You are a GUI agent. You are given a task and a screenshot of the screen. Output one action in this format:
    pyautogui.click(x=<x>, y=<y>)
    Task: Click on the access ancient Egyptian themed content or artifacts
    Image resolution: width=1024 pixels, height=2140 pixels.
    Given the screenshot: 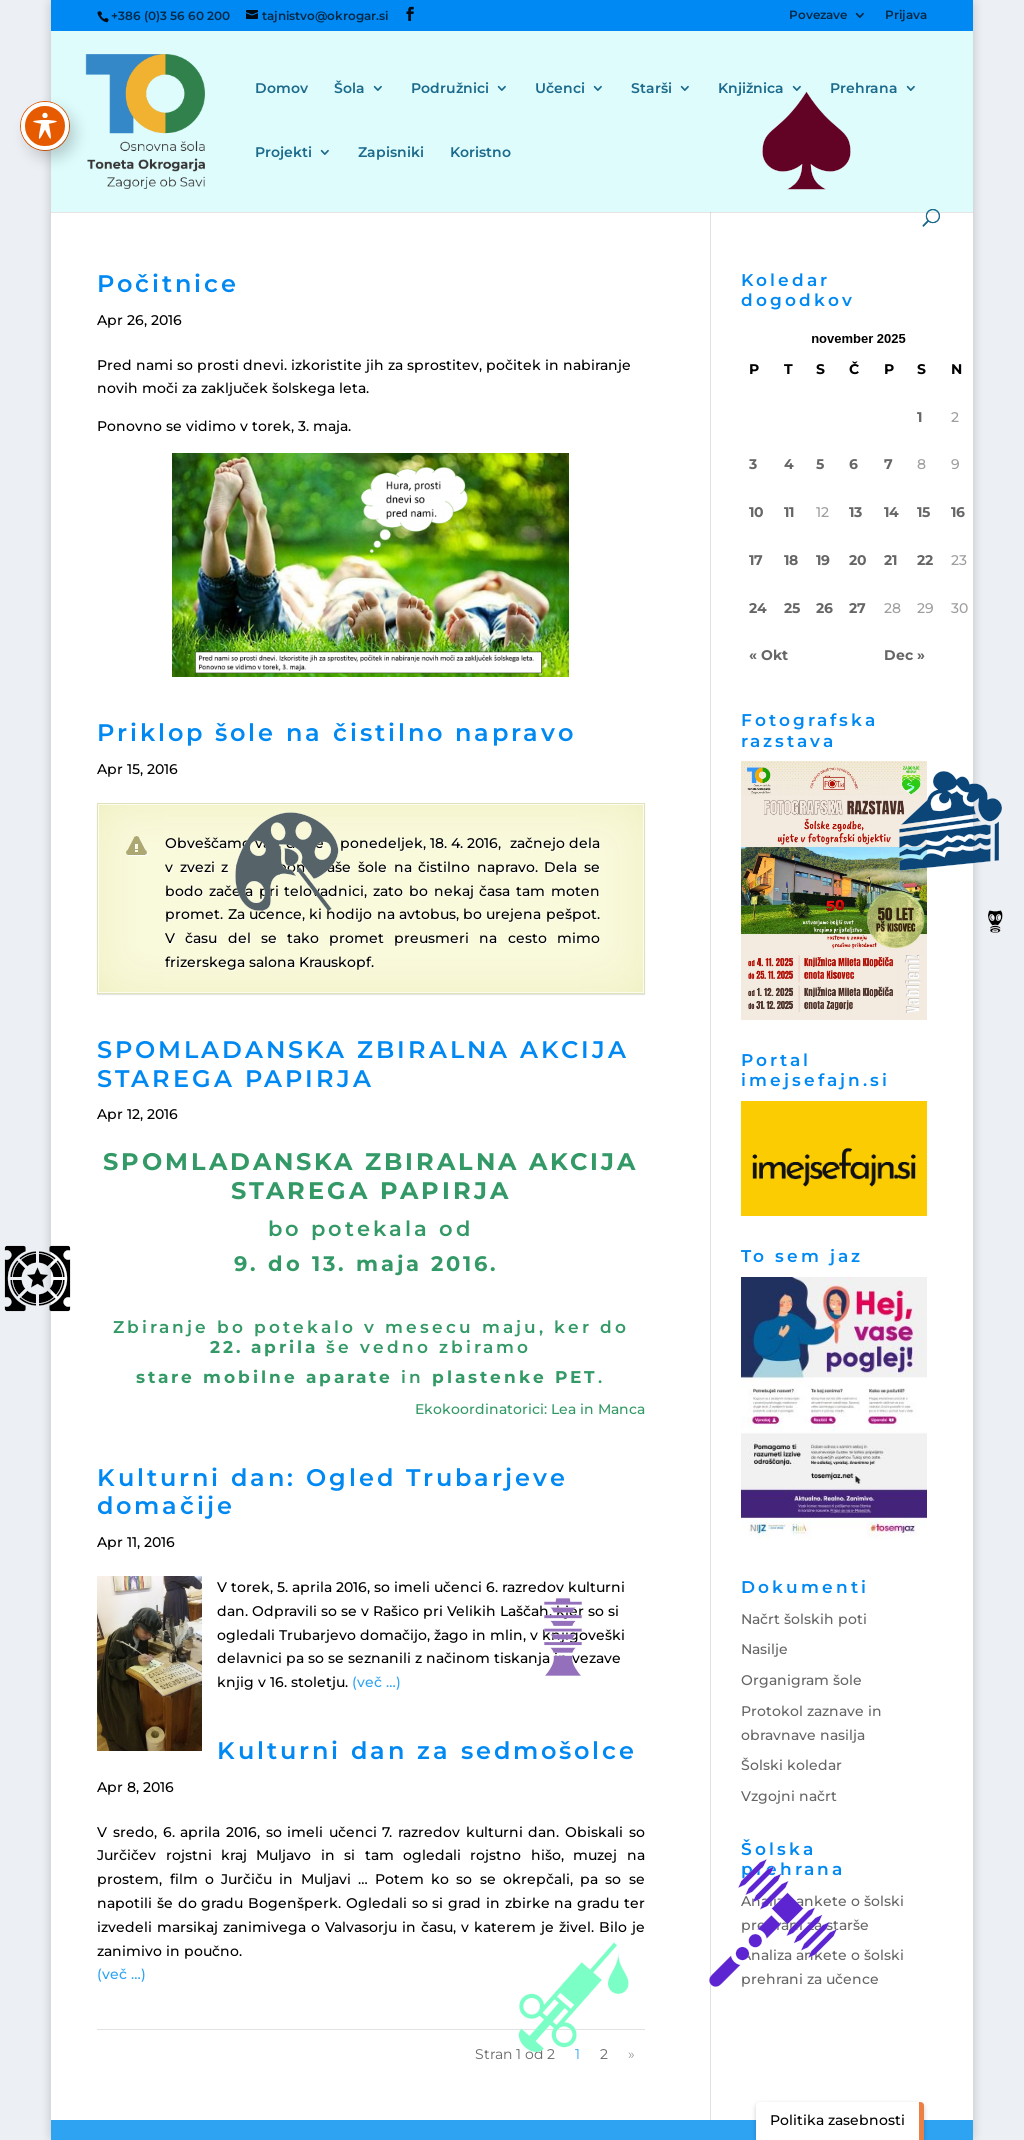 What is the action you would take?
    pyautogui.click(x=563, y=1637)
    